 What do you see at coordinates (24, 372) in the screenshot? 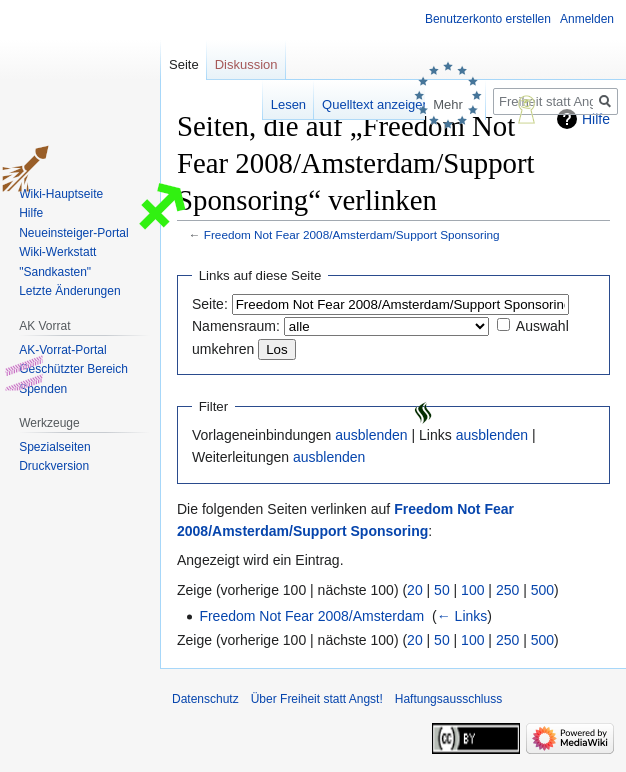
I see `indicates off-road or vehicle trail mode` at bounding box center [24, 372].